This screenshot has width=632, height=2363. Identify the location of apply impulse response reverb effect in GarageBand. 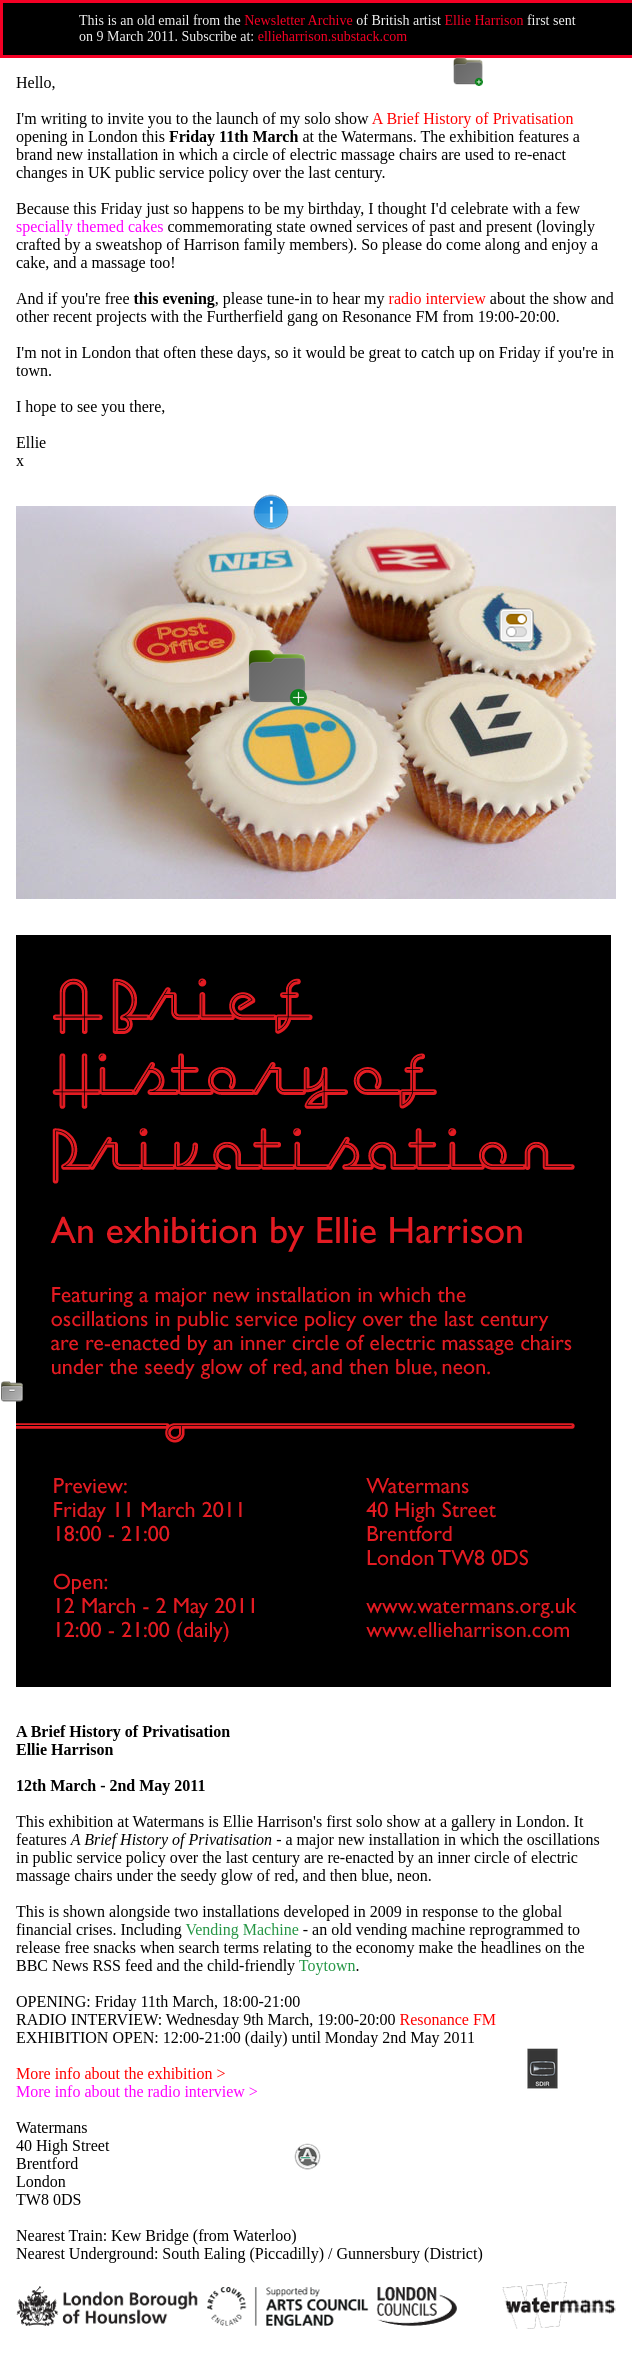
(542, 2069).